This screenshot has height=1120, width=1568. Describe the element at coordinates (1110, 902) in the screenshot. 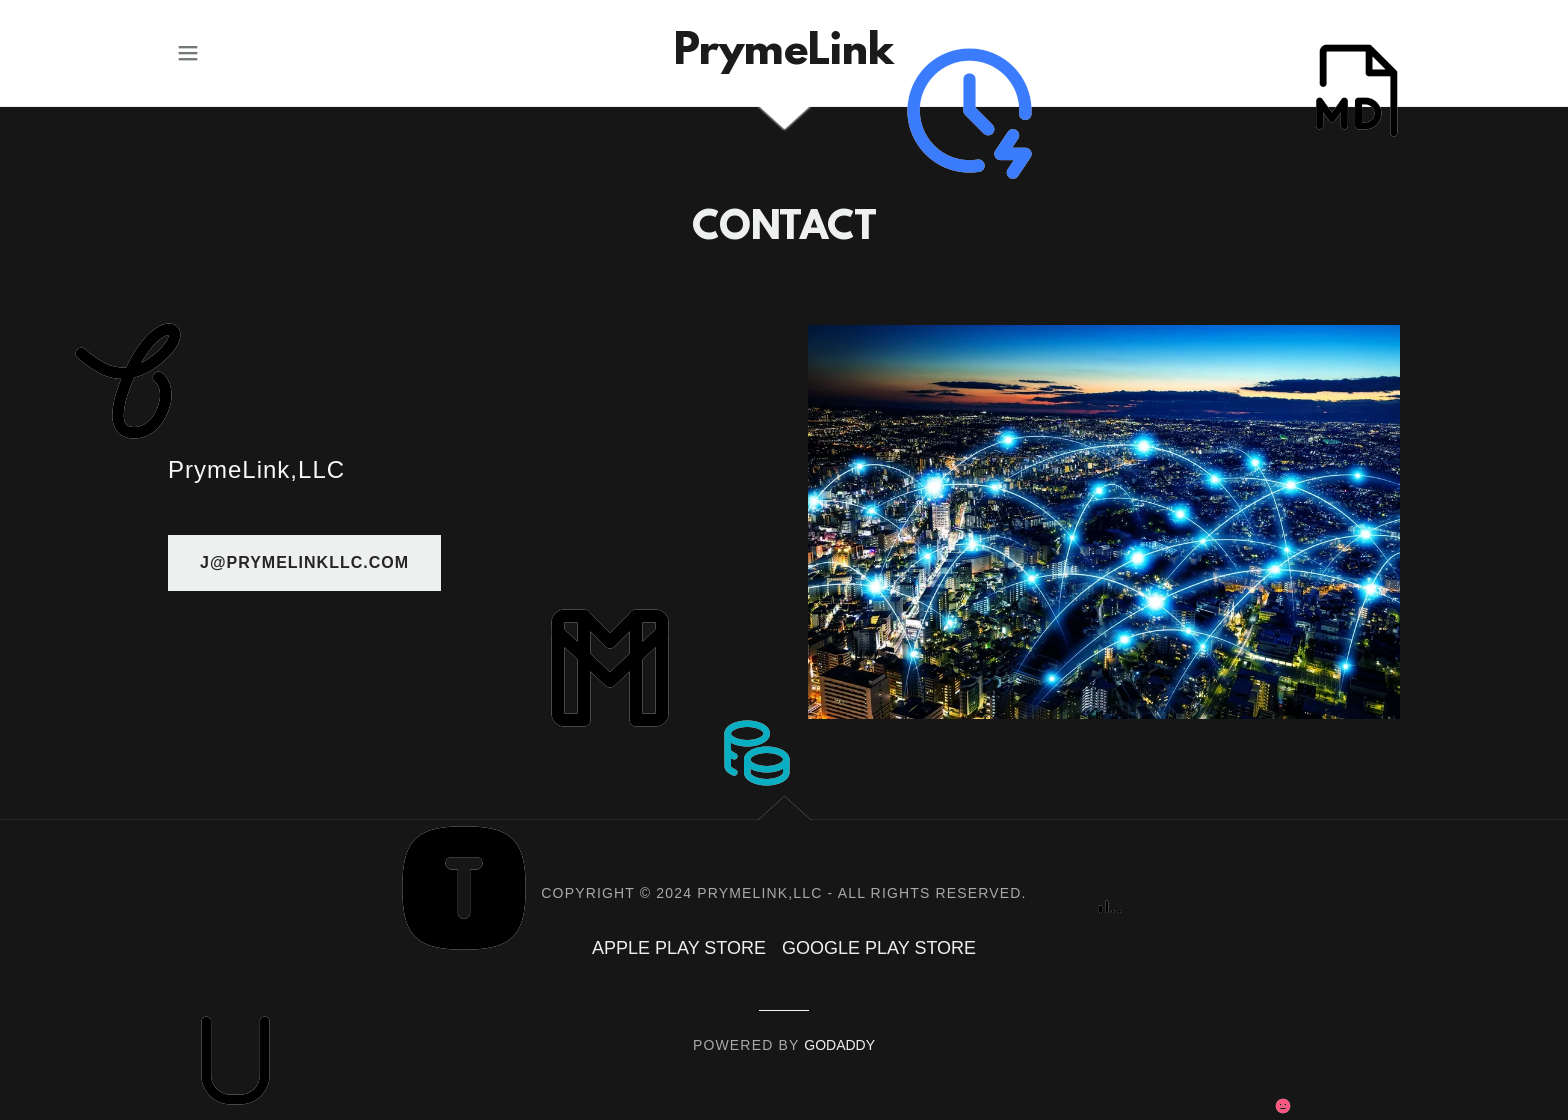

I see `indicates moderate signal strength` at that location.